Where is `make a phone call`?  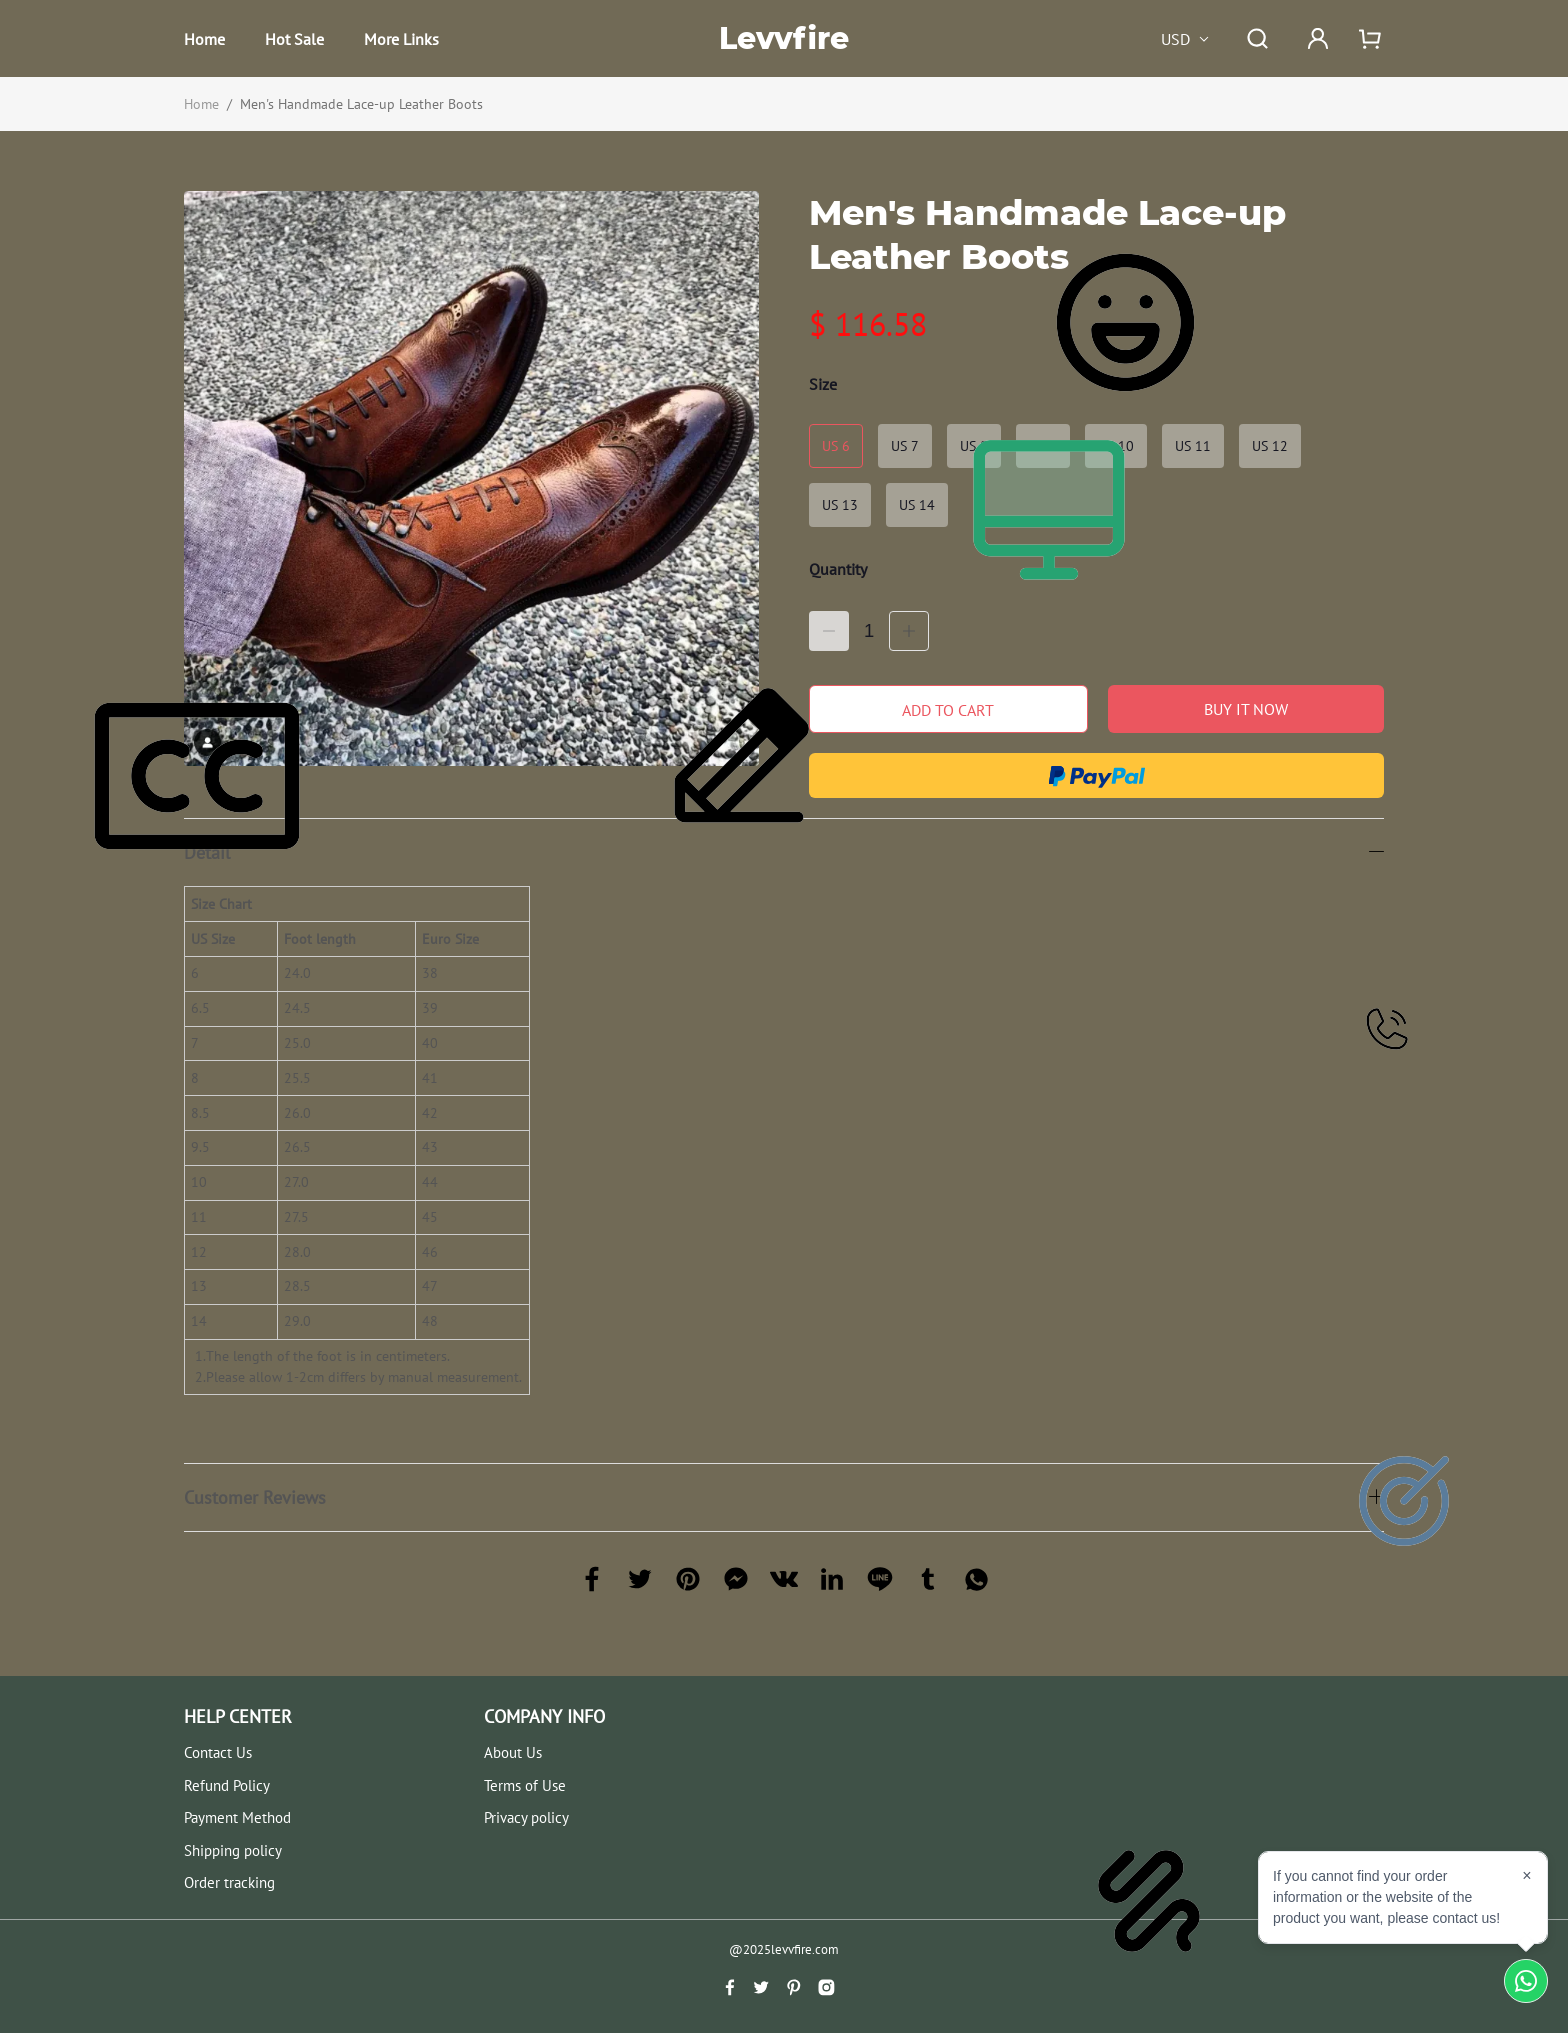 make a phone call is located at coordinates (1388, 1028).